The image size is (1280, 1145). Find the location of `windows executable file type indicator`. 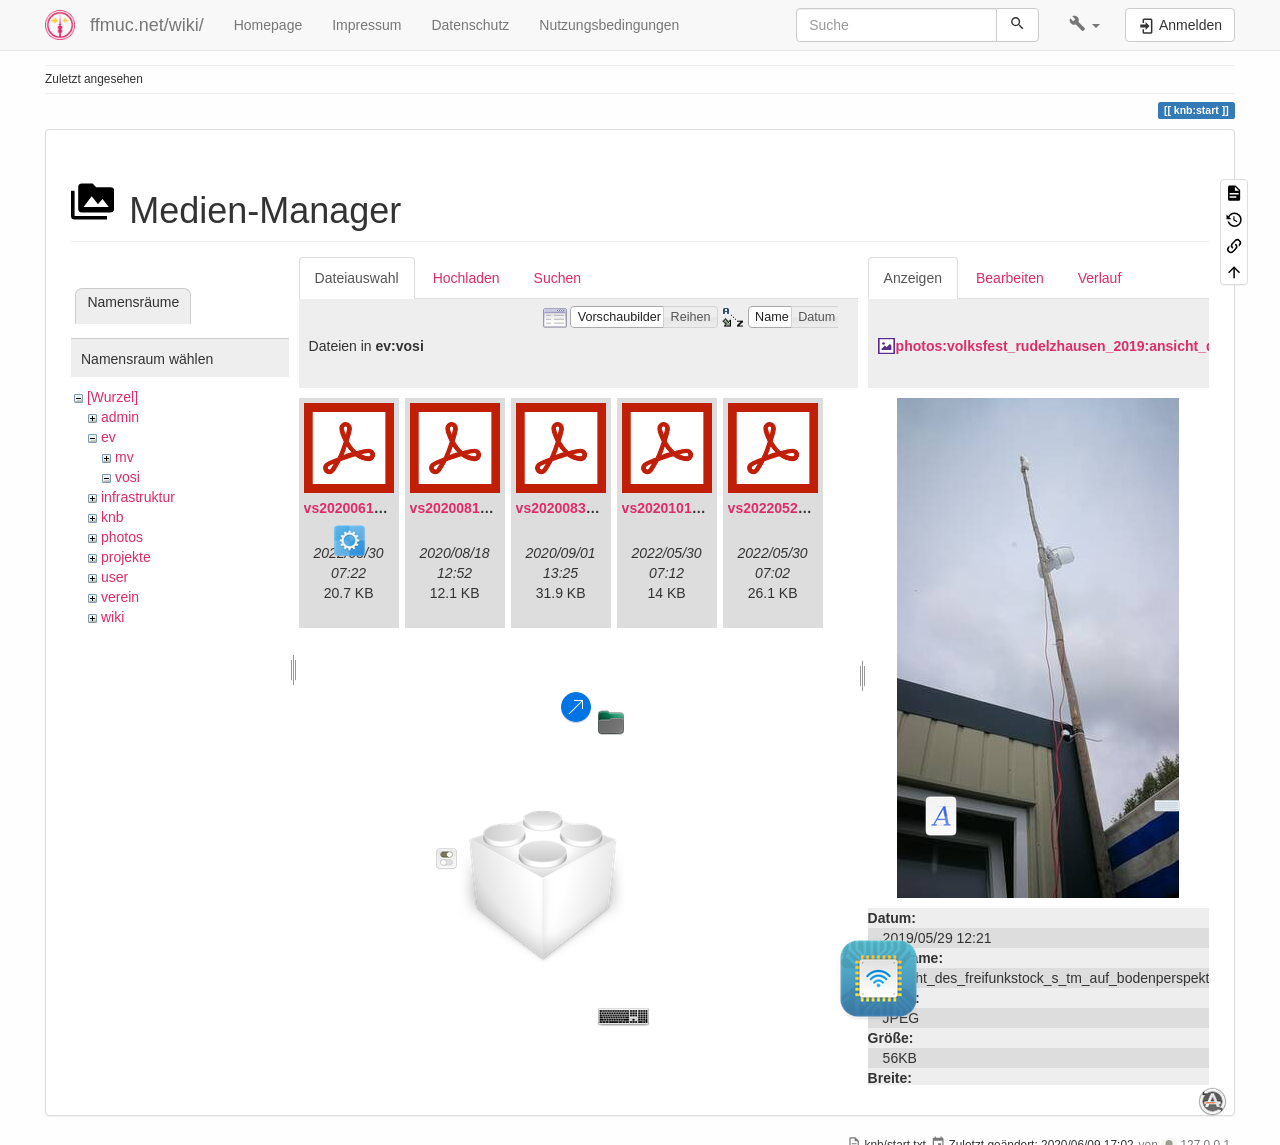

windows executable file type indicator is located at coordinates (349, 540).